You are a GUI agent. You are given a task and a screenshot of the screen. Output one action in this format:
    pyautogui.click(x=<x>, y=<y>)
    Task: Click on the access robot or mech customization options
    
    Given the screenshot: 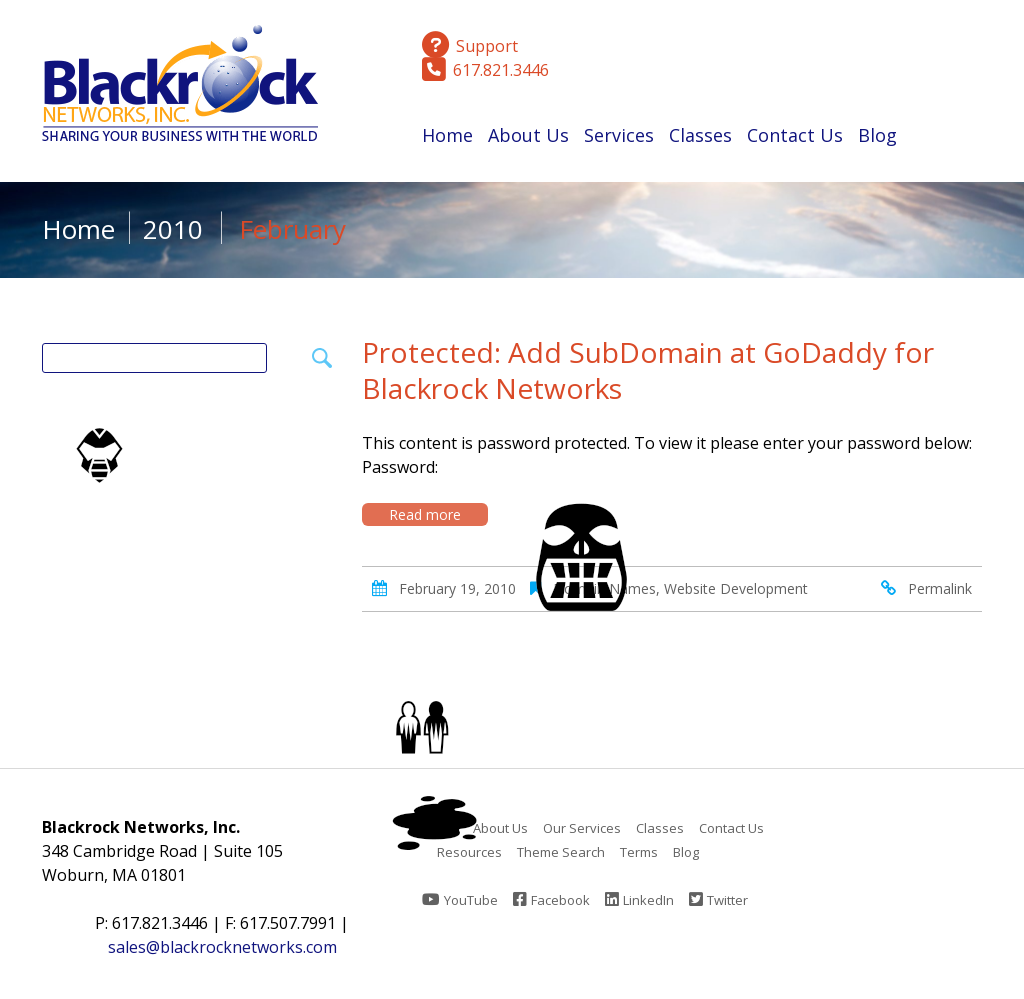 What is the action you would take?
    pyautogui.click(x=99, y=455)
    